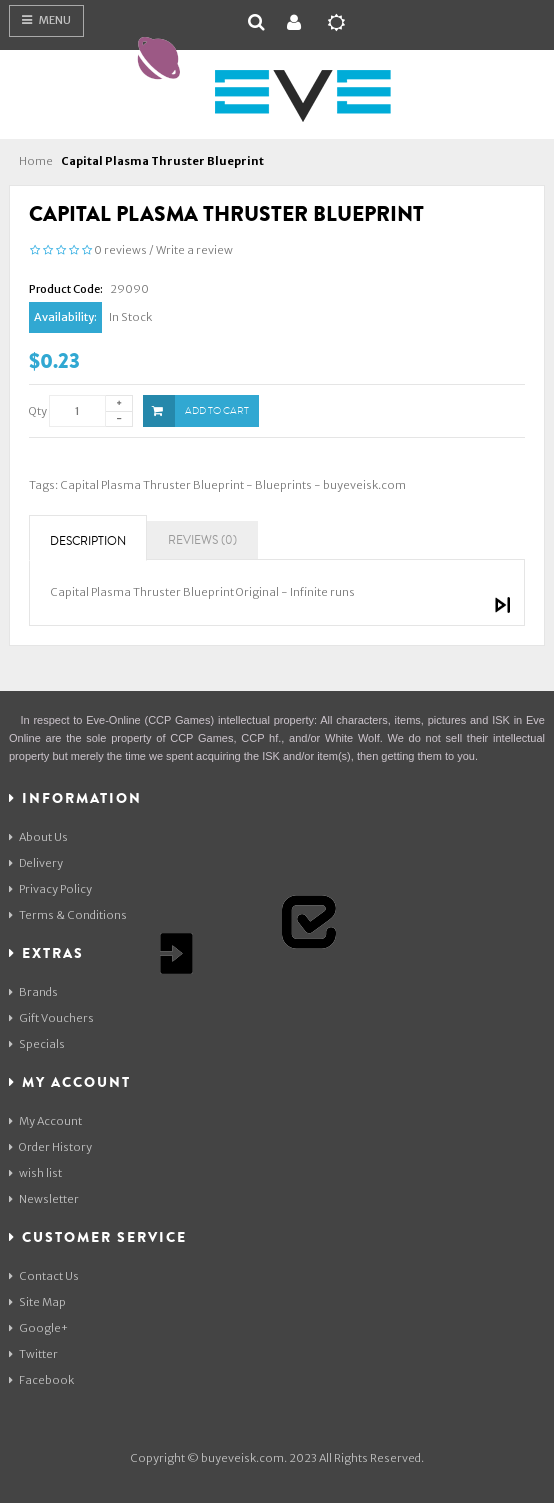 The height and width of the screenshot is (1503, 554). Describe the element at coordinates (176, 953) in the screenshot. I see `log in to your account` at that location.